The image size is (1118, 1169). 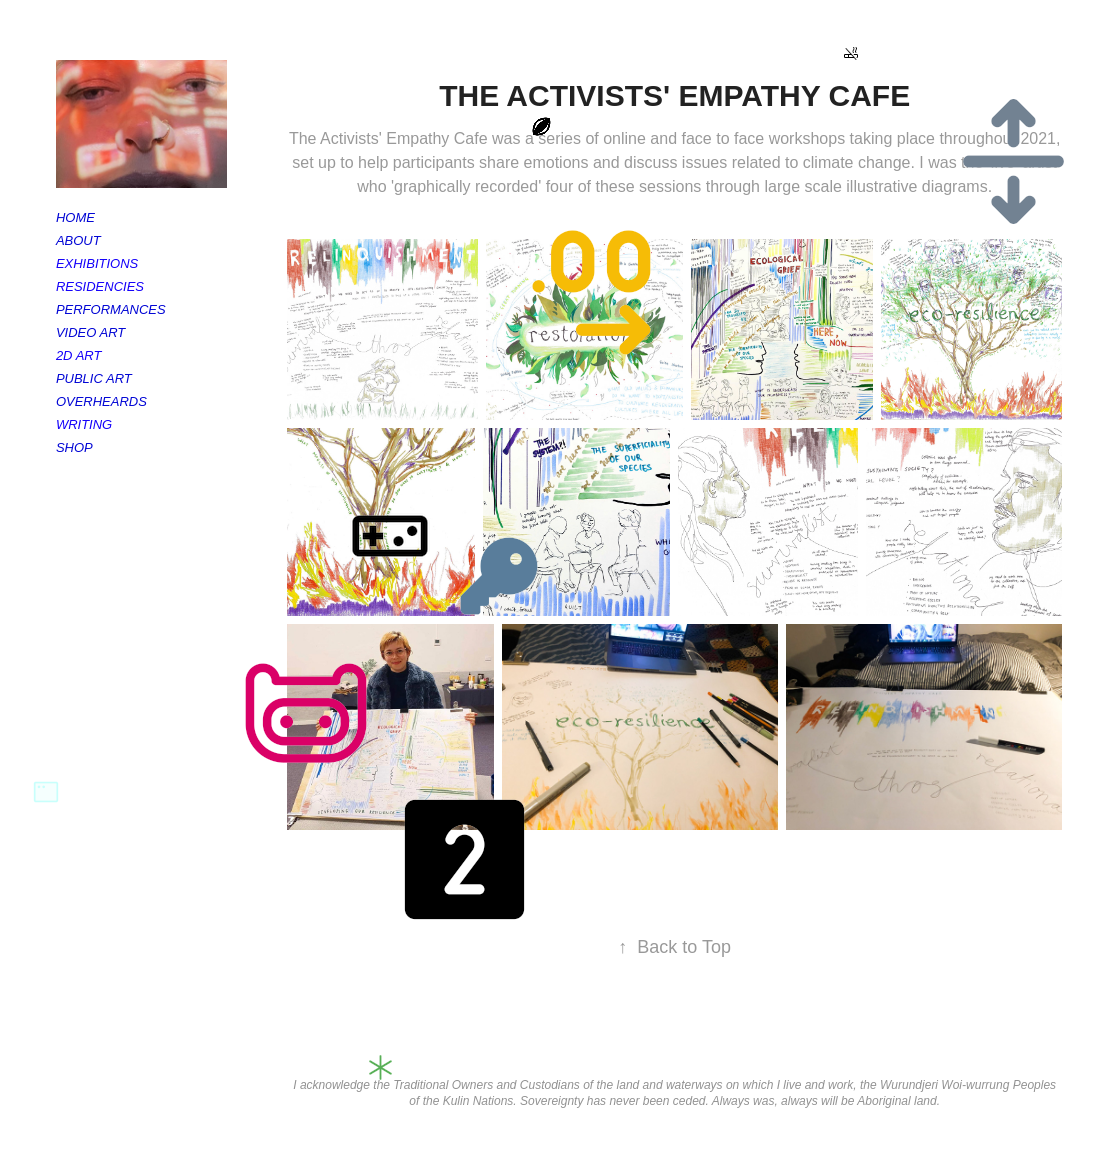 I want to click on open a new application window, so click(x=46, y=792).